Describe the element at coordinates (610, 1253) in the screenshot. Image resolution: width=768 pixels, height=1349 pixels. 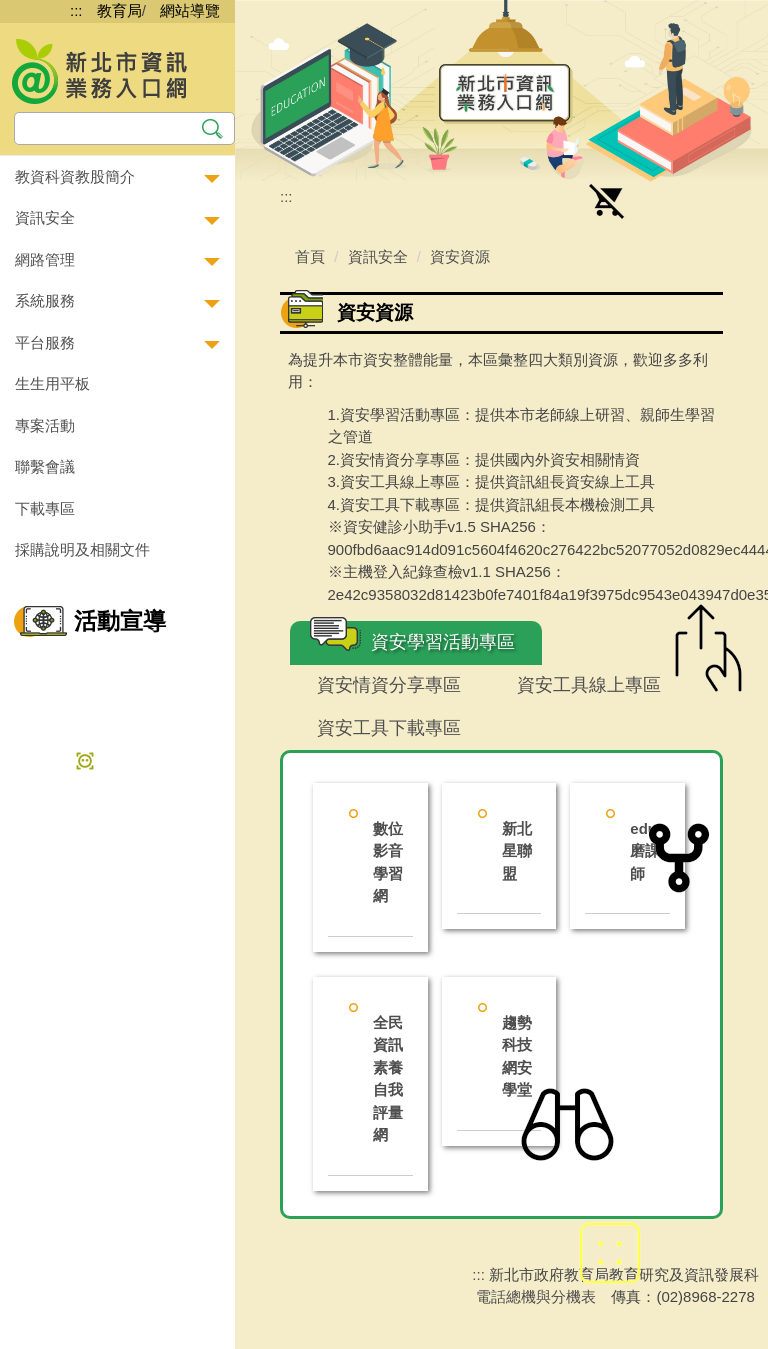
I see `randomize or shuffle content` at that location.